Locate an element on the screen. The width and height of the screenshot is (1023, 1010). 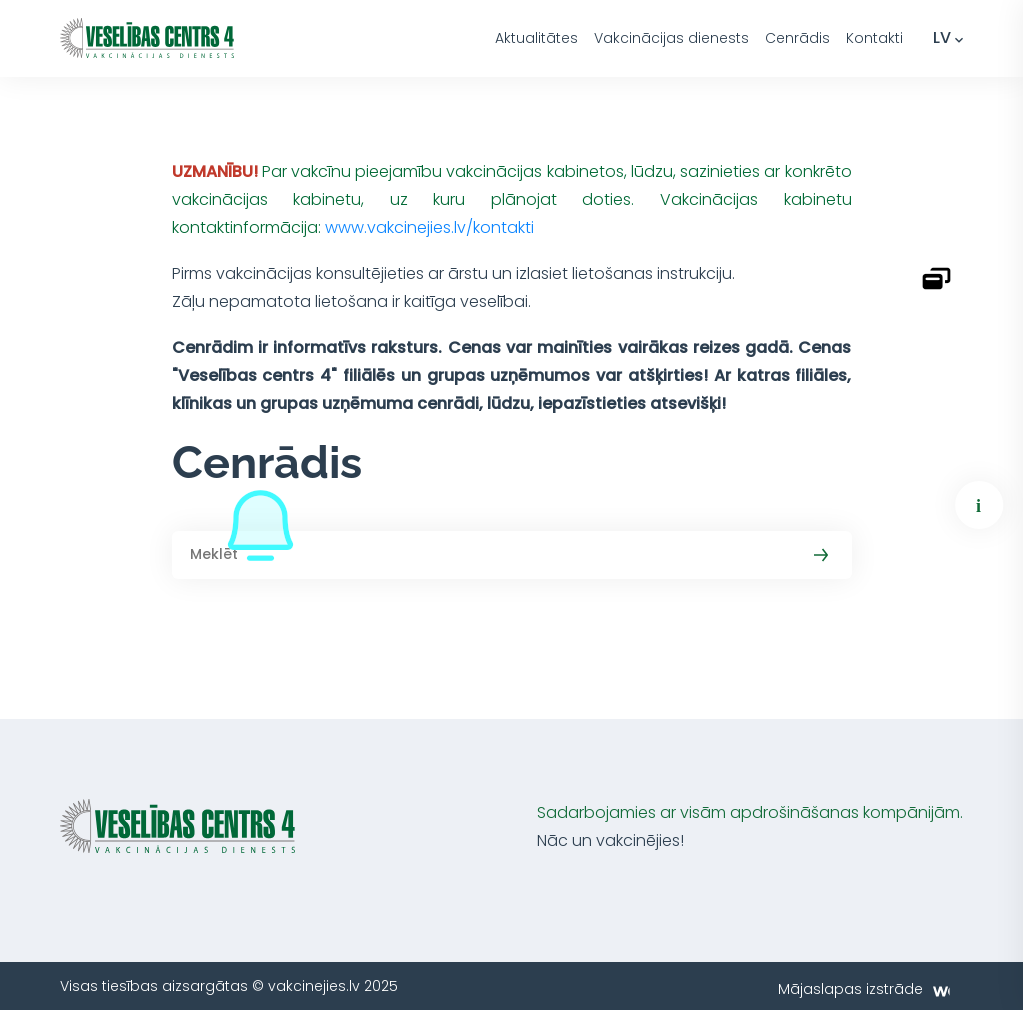
view notifications is located at coordinates (260, 525).